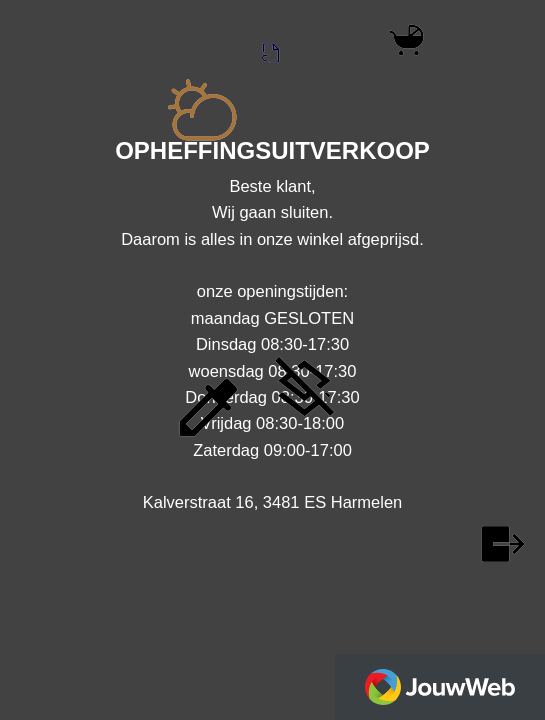  Describe the element at coordinates (208, 407) in the screenshot. I see `pick a color from the canvas` at that location.